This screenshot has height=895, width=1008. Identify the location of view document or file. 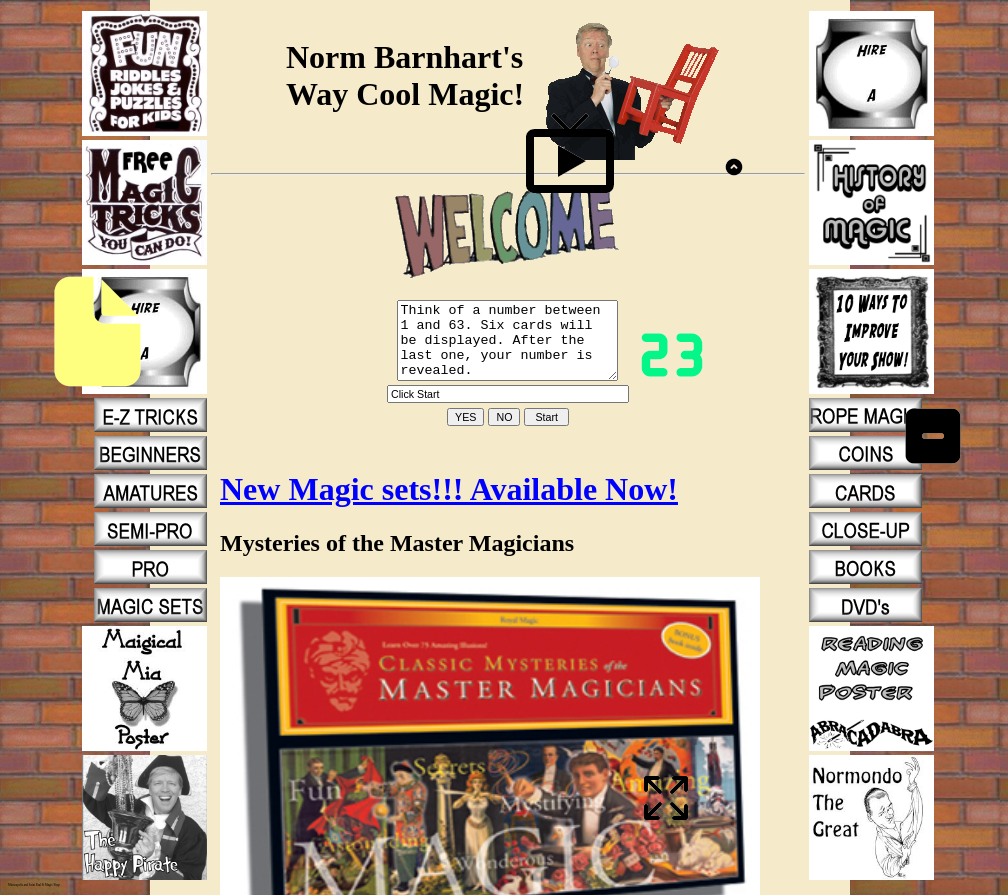
(97, 331).